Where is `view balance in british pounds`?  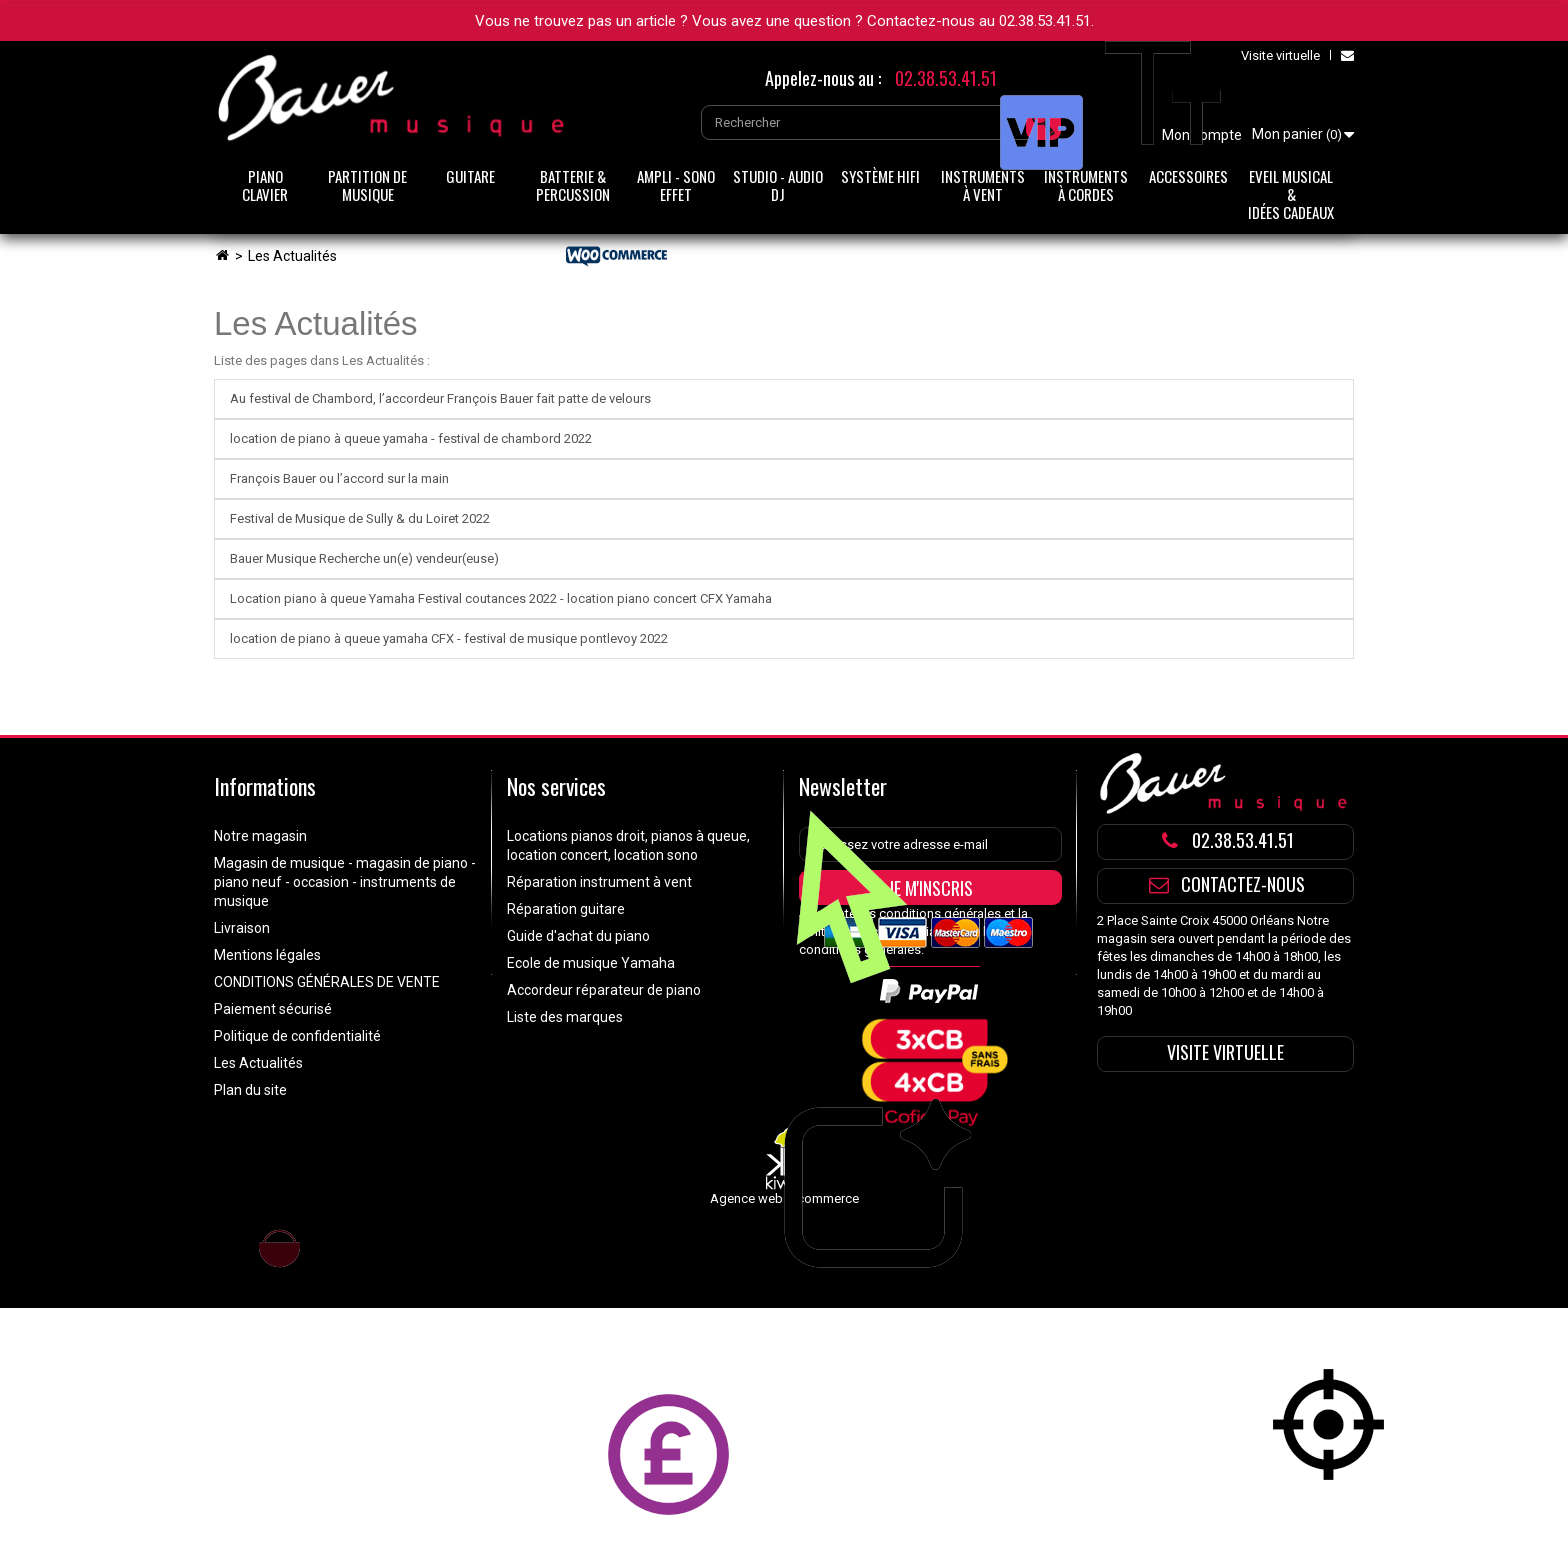 view balance in british pounds is located at coordinates (668, 1454).